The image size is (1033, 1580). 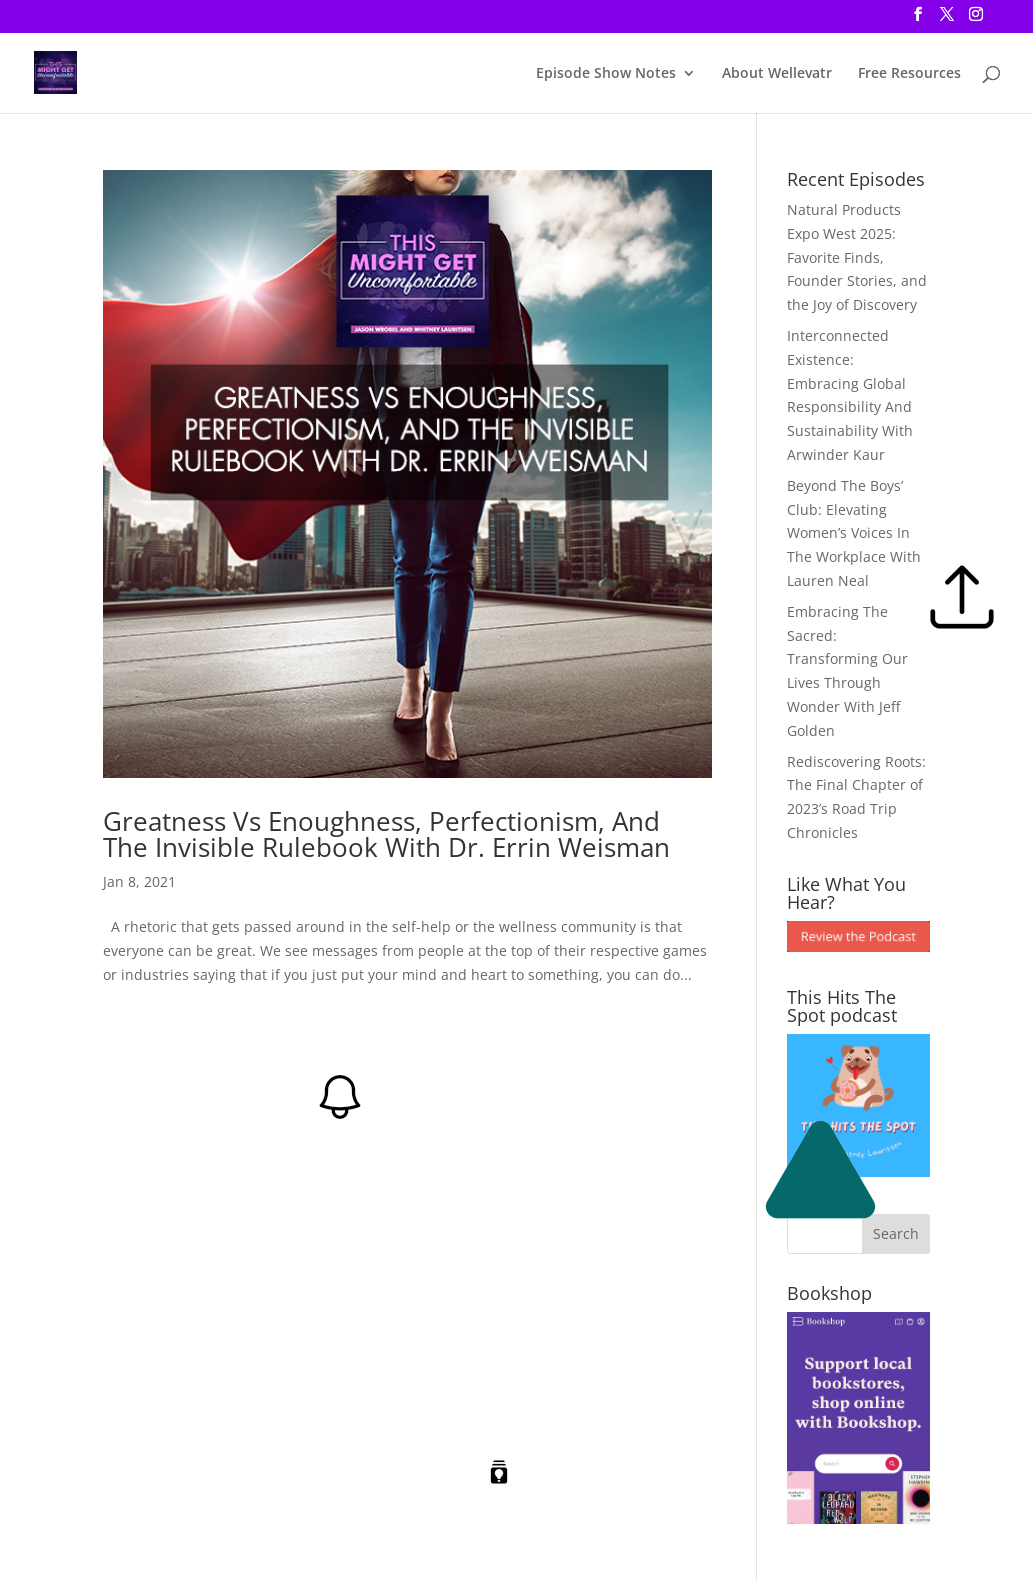 What do you see at coordinates (820, 1171) in the screenshot?
I see `indicates a warning or alert status` at bounding box center [820, 1171].